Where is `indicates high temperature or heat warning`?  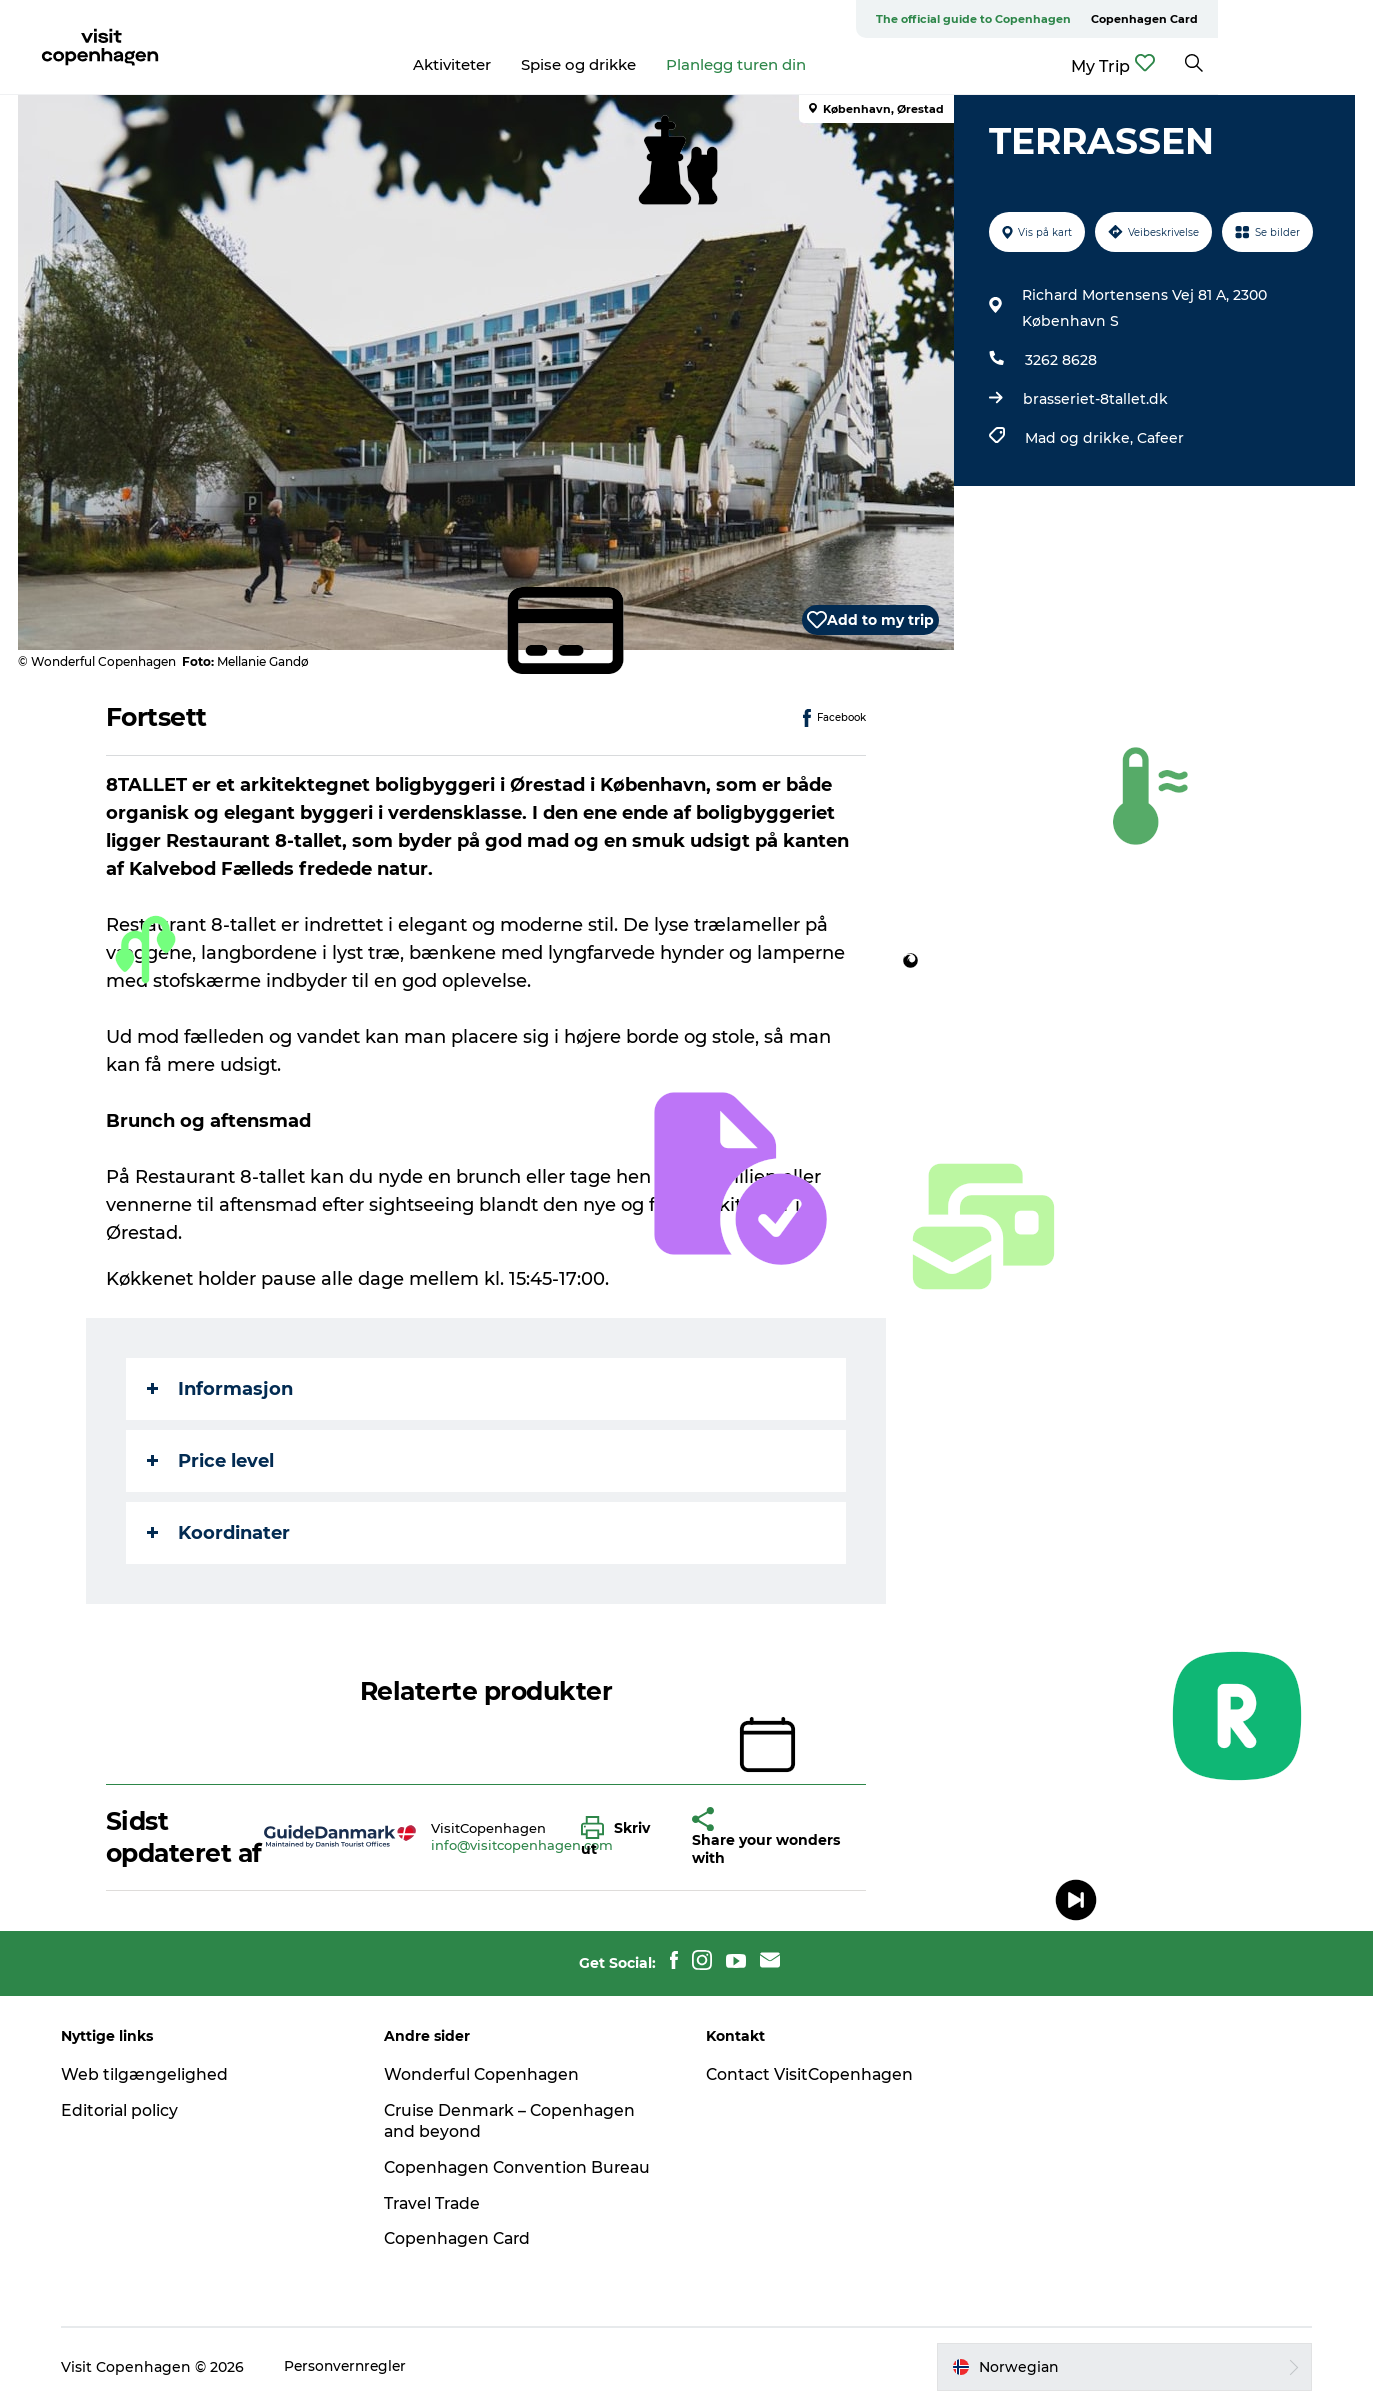 indicates high temperature or heat warning is located at coordinates (1139, 796).